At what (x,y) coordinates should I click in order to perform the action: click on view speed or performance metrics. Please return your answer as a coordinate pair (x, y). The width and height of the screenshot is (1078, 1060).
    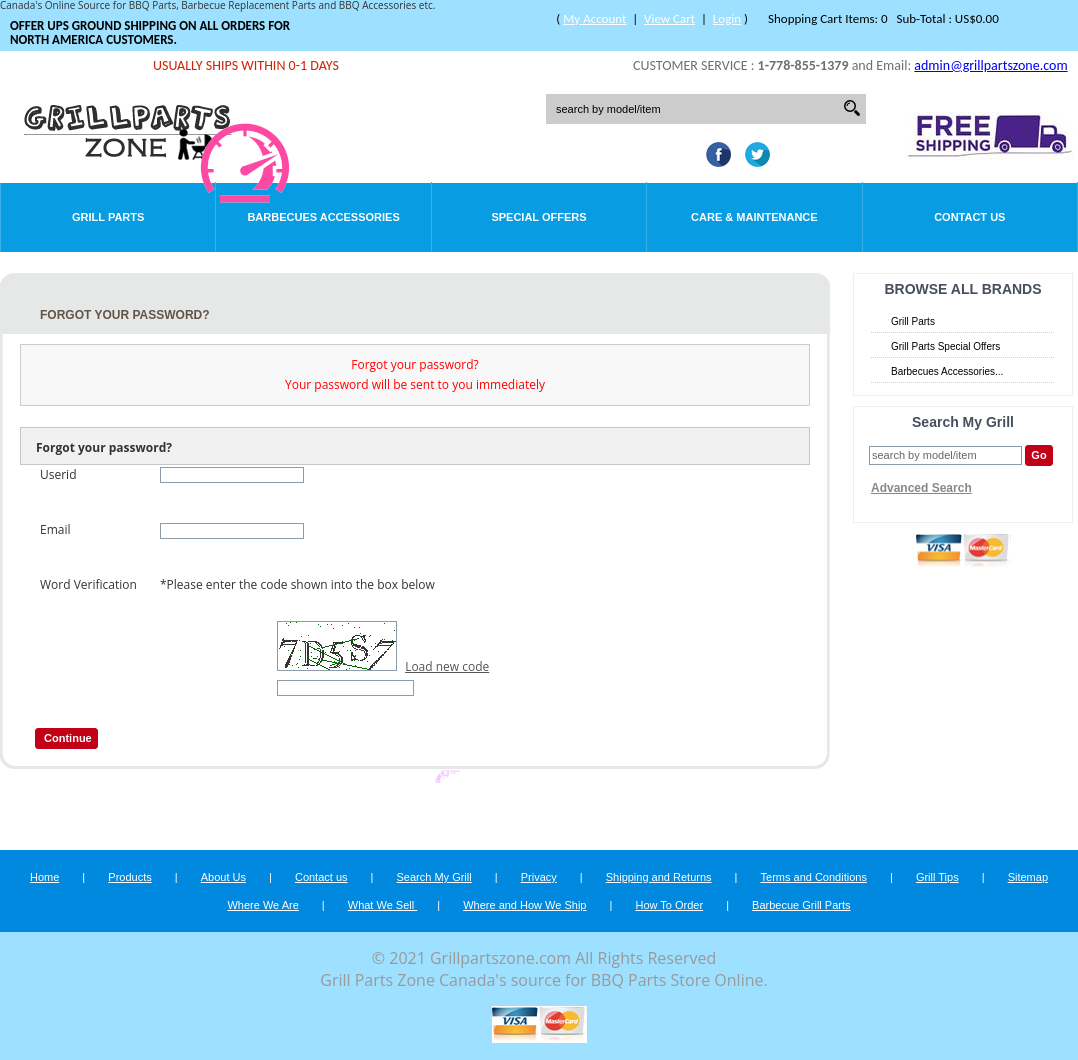
    Looking at the image, I should click on (245, 163).